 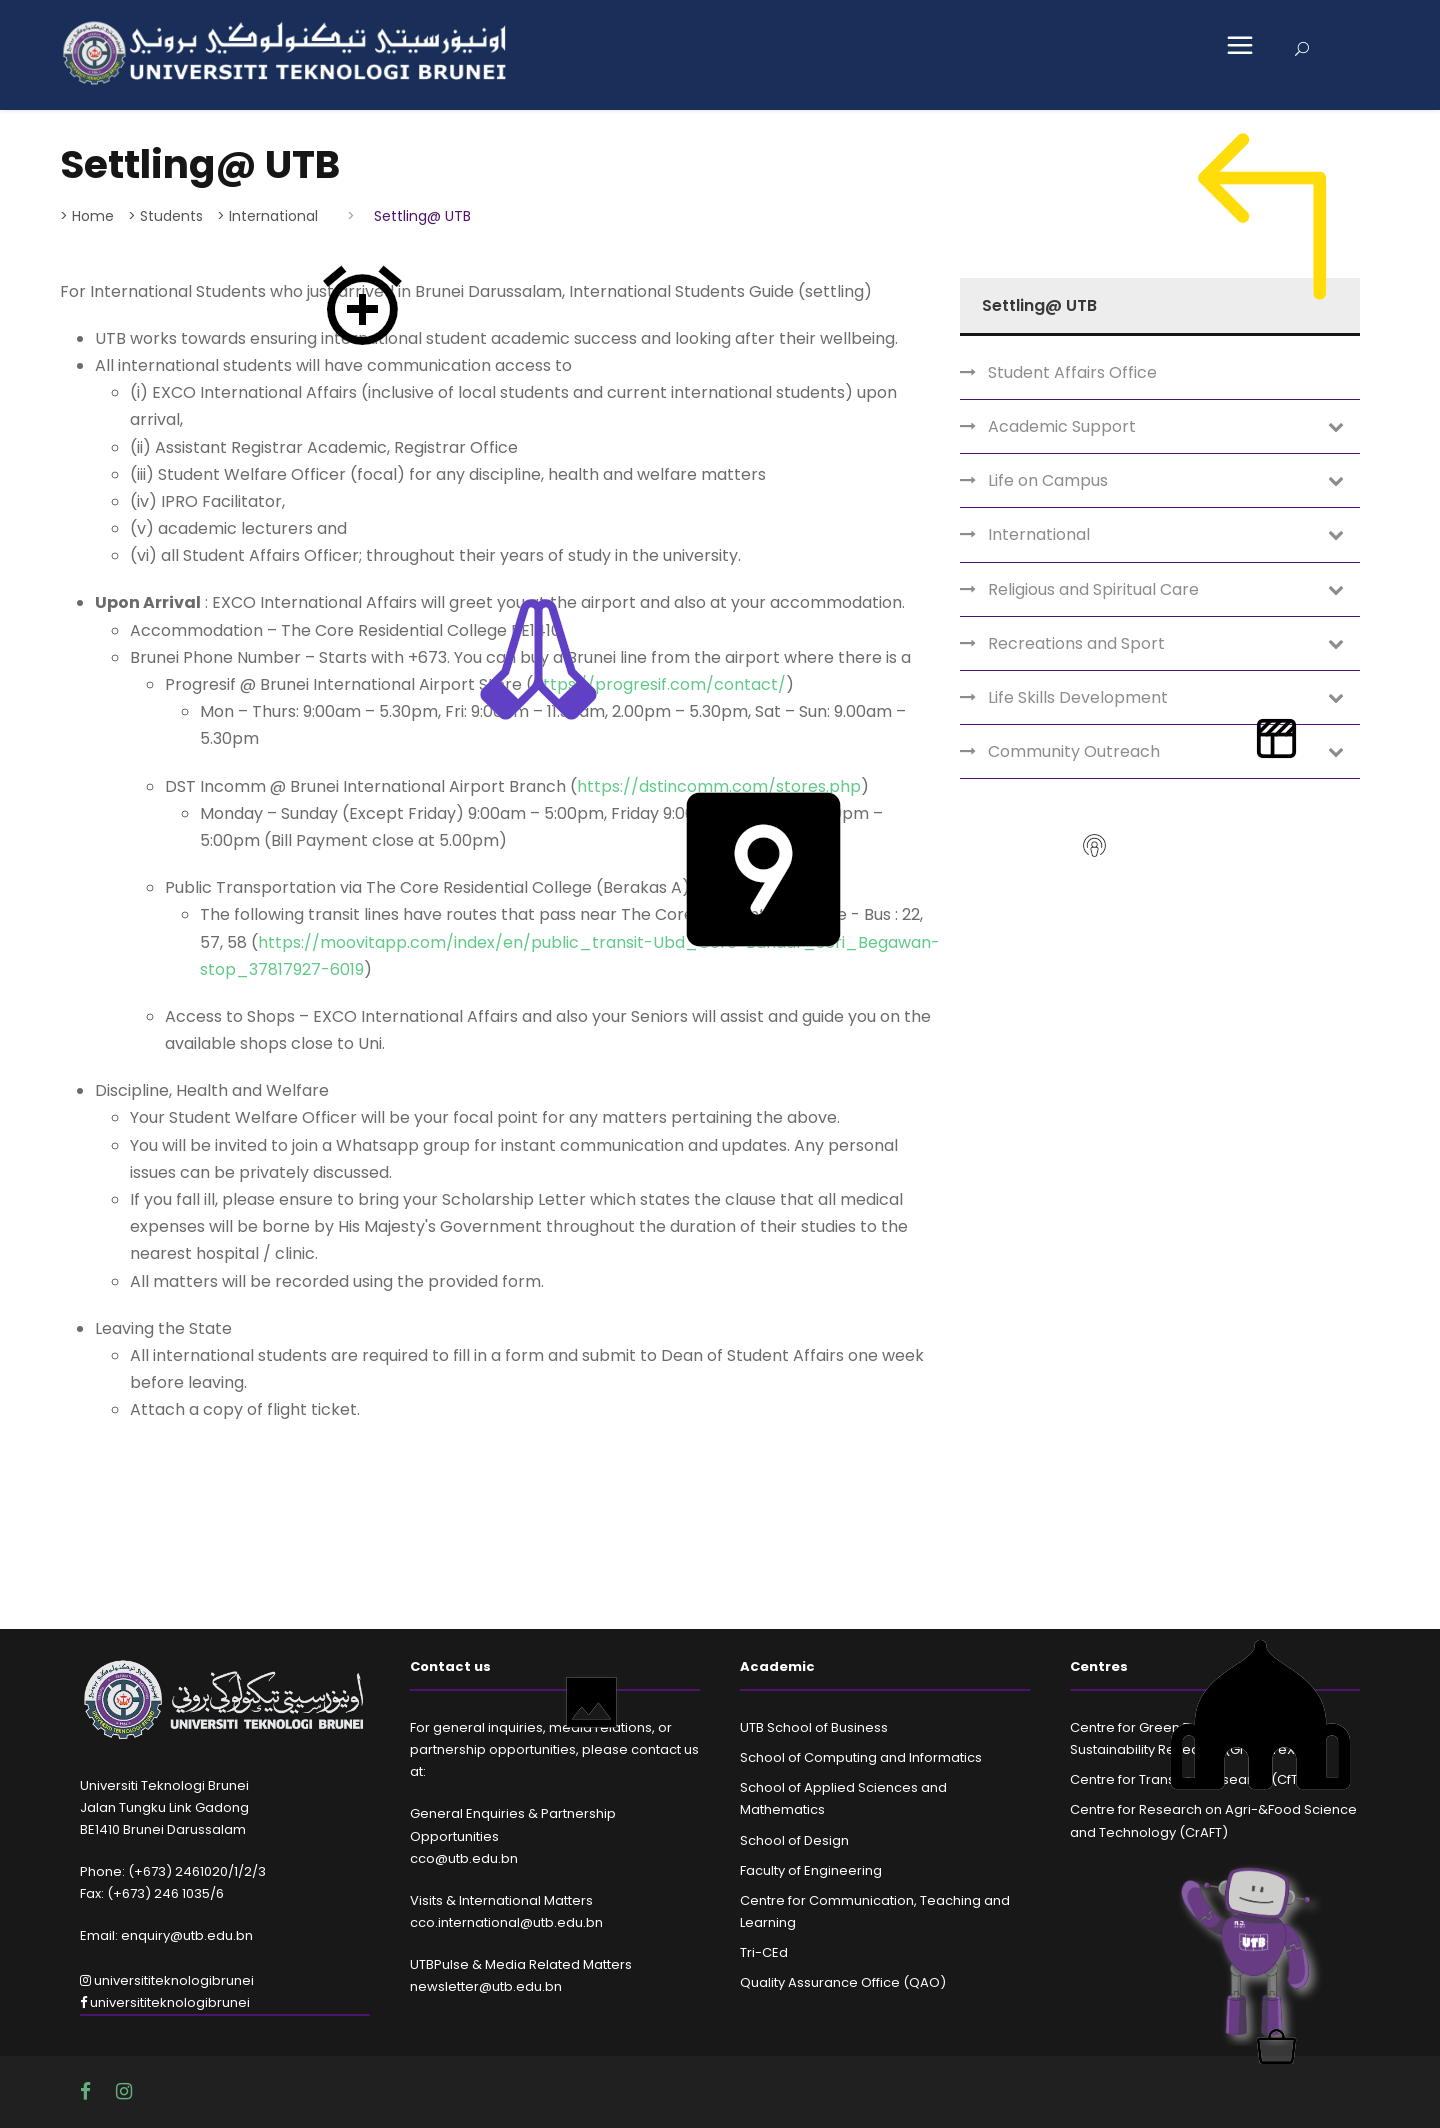 I want to click on insert a new row into a table, so click(x=1276, y=738).